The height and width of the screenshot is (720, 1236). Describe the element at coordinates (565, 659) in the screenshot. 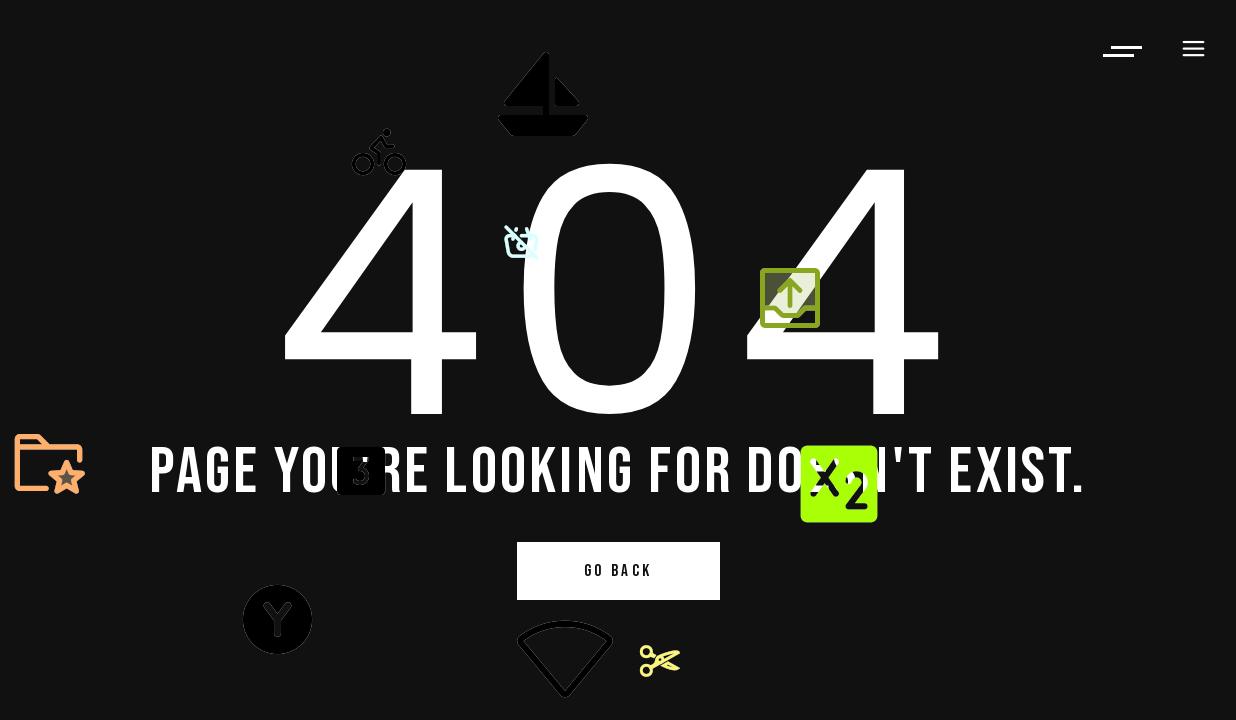

I see `no wifi signal available` at that location.